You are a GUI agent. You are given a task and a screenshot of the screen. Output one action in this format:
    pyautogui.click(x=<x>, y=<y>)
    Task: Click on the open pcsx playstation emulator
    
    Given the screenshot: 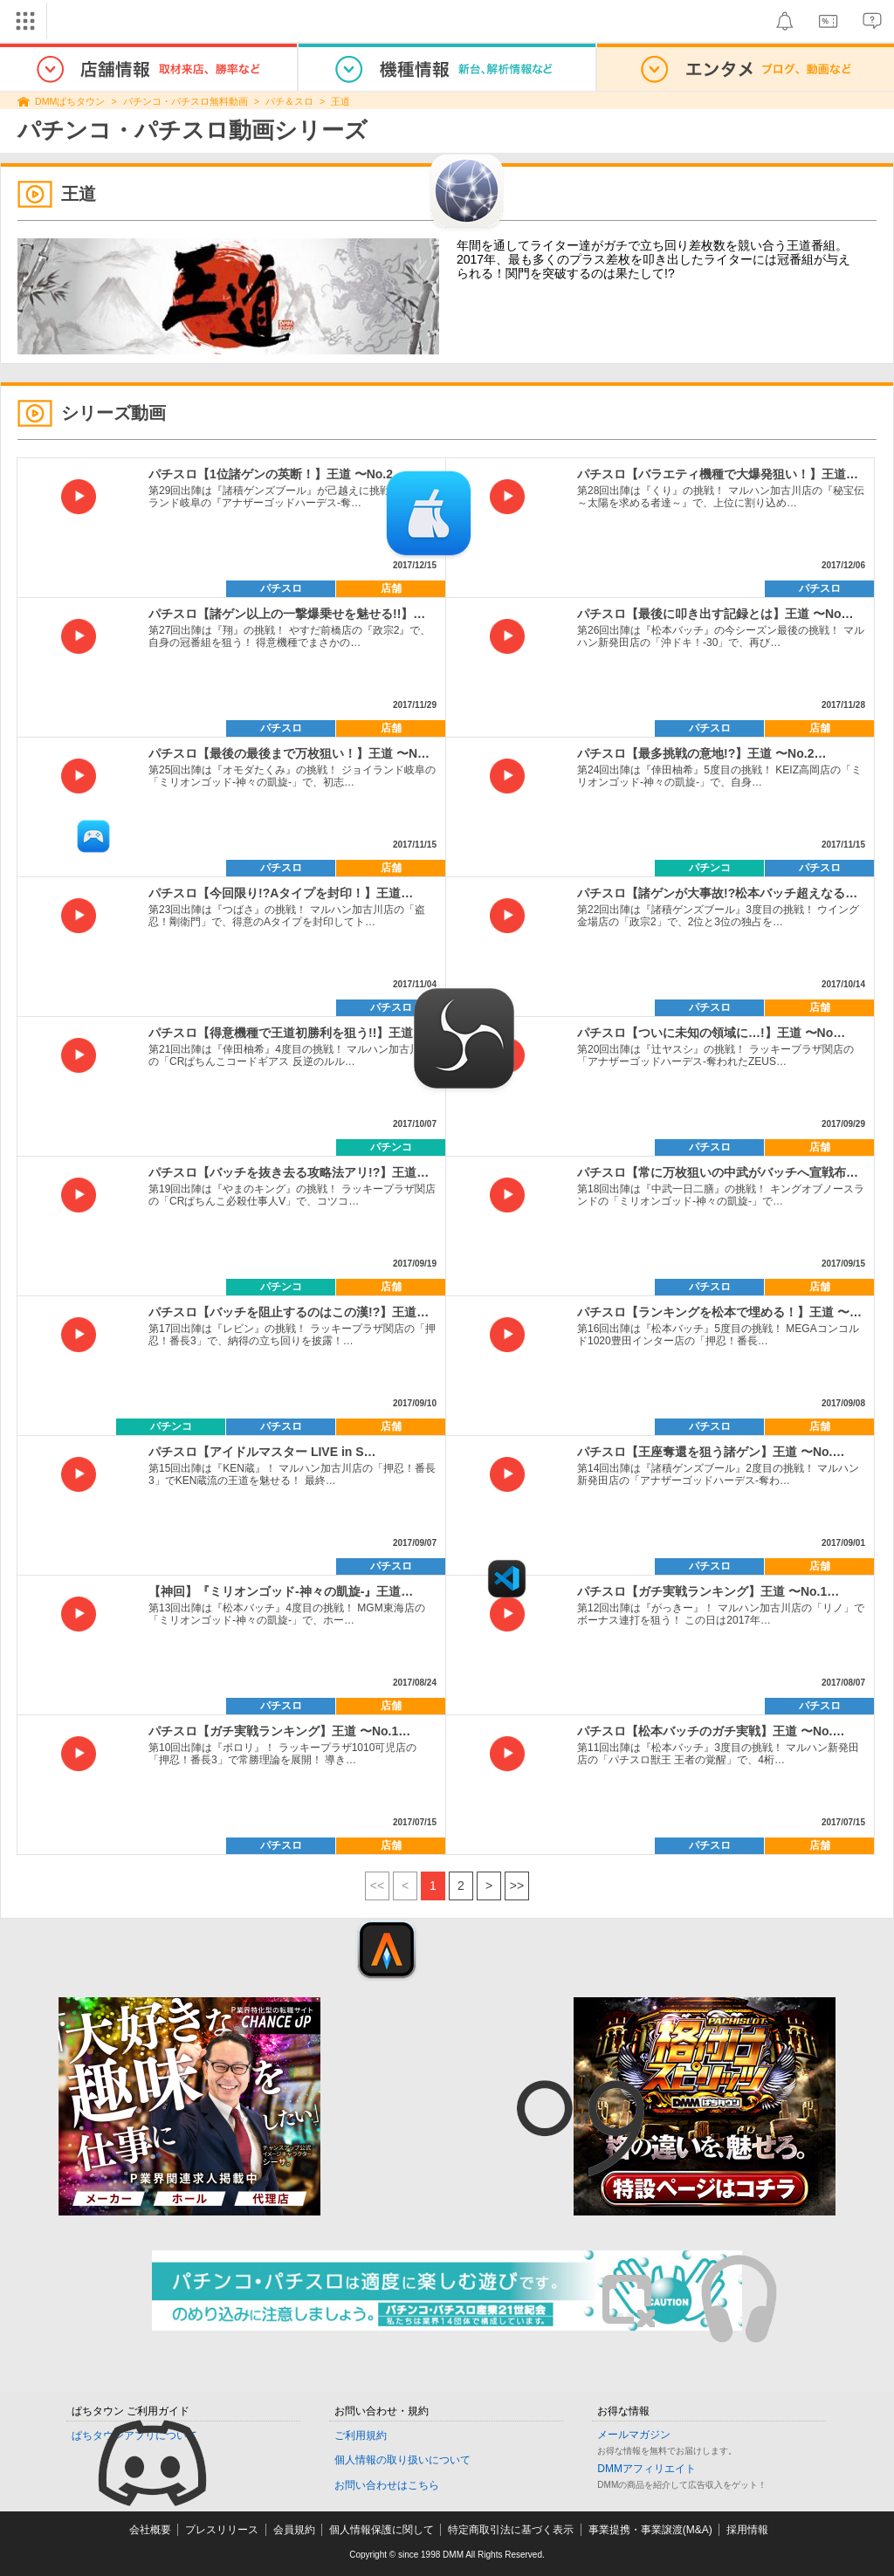 What is the action you would take?
    pyautogui.click(x=93, y=836)
    